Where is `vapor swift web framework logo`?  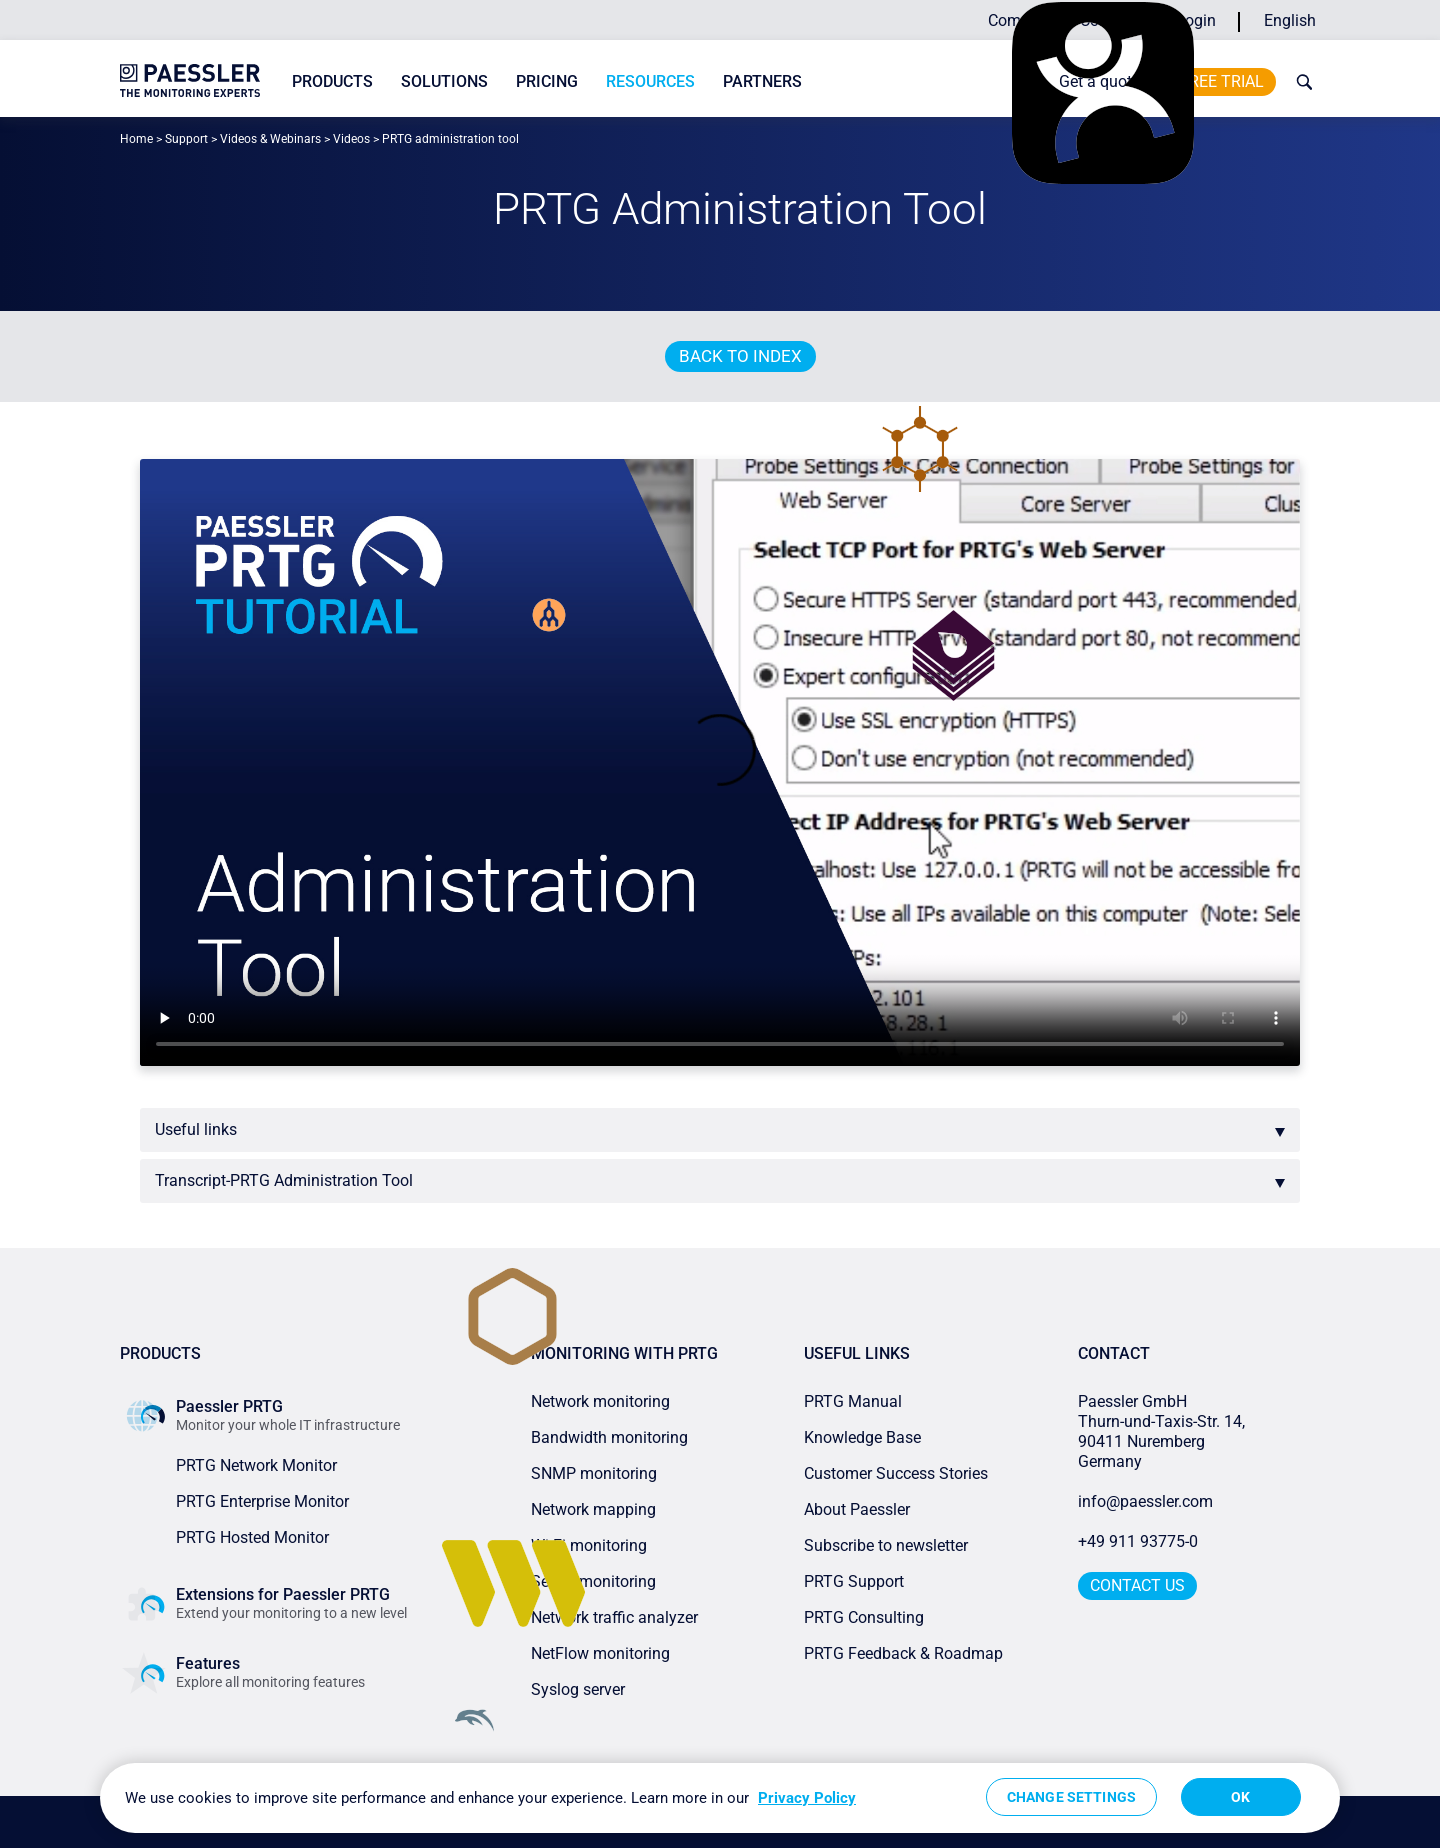
vapor swift web framework logo is located at coordinates (953, 655).